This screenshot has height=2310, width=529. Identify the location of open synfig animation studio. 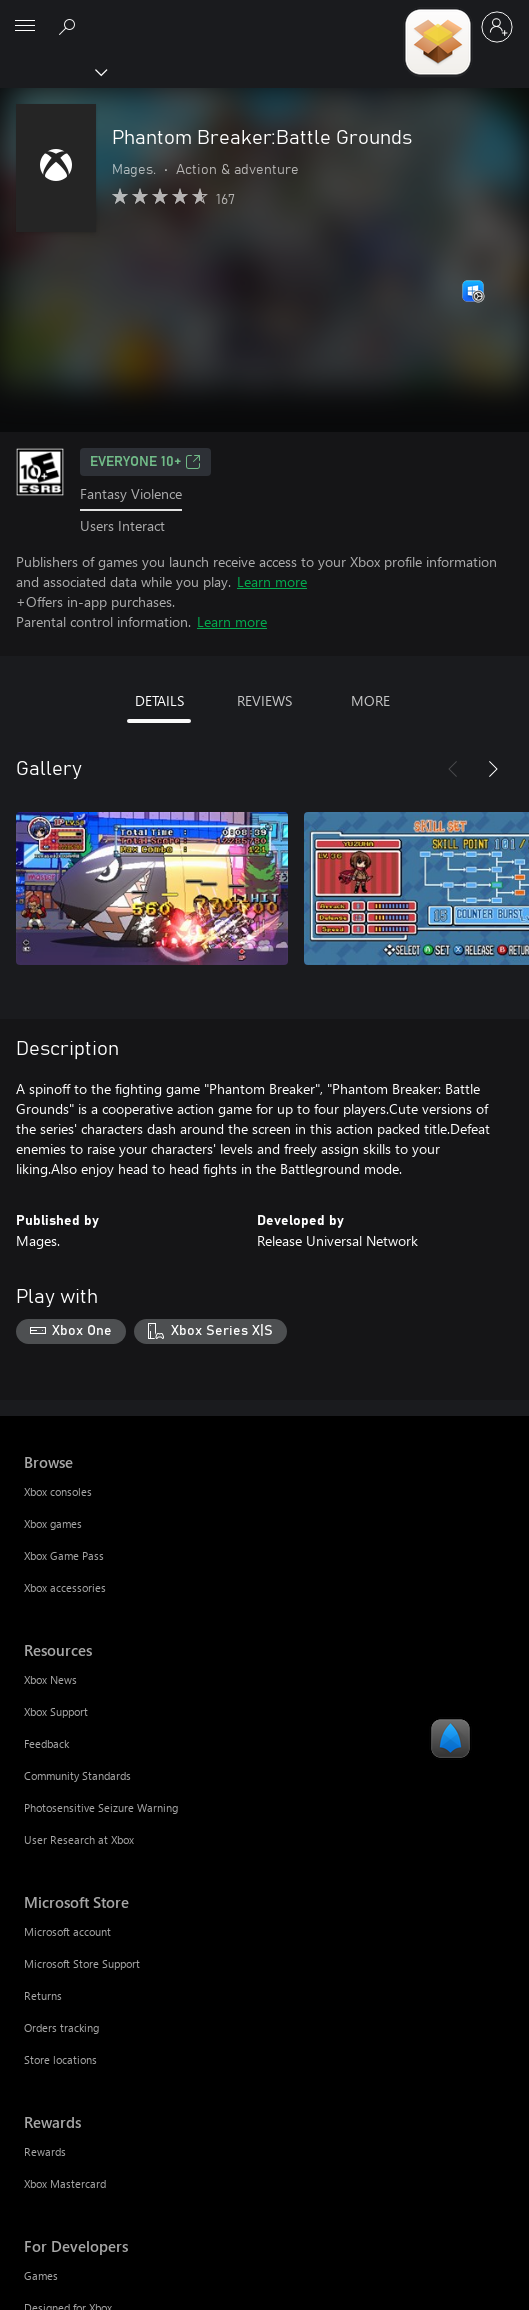
(450, 1738).